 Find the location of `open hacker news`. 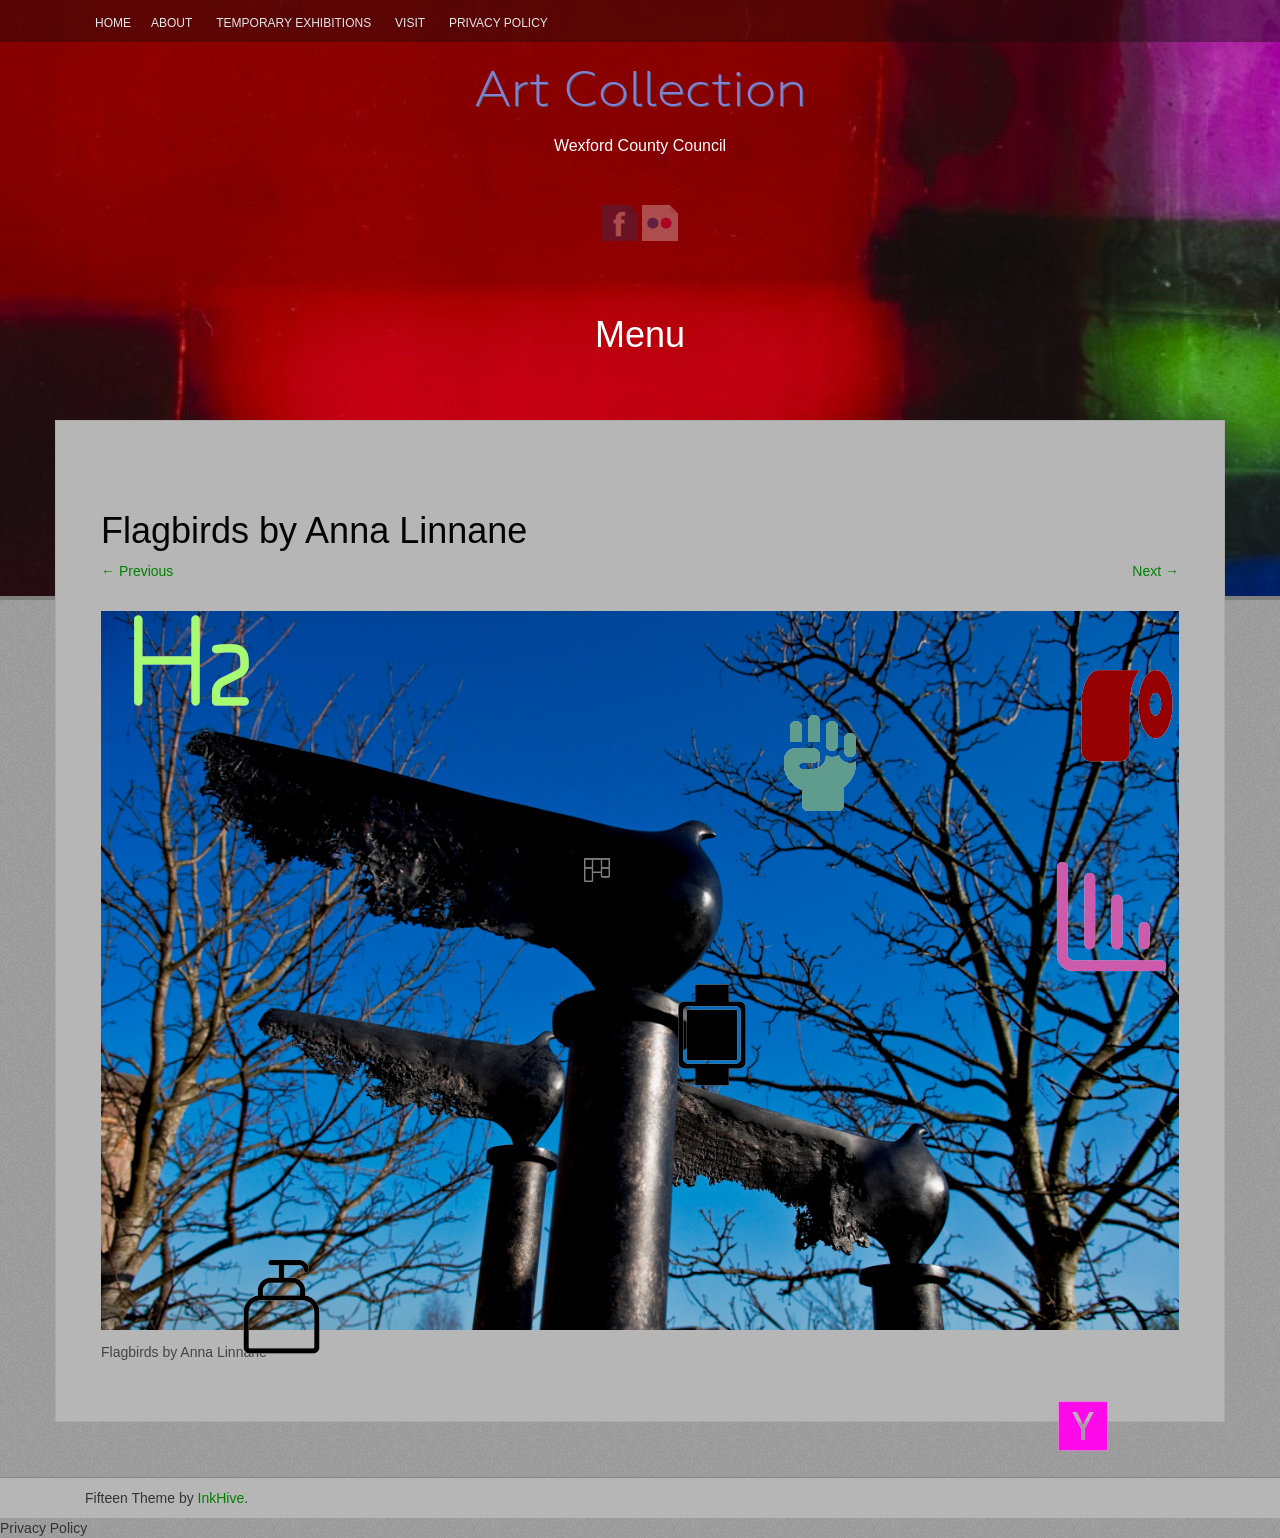

open hacker news is located at coordinates (1083, 1426).